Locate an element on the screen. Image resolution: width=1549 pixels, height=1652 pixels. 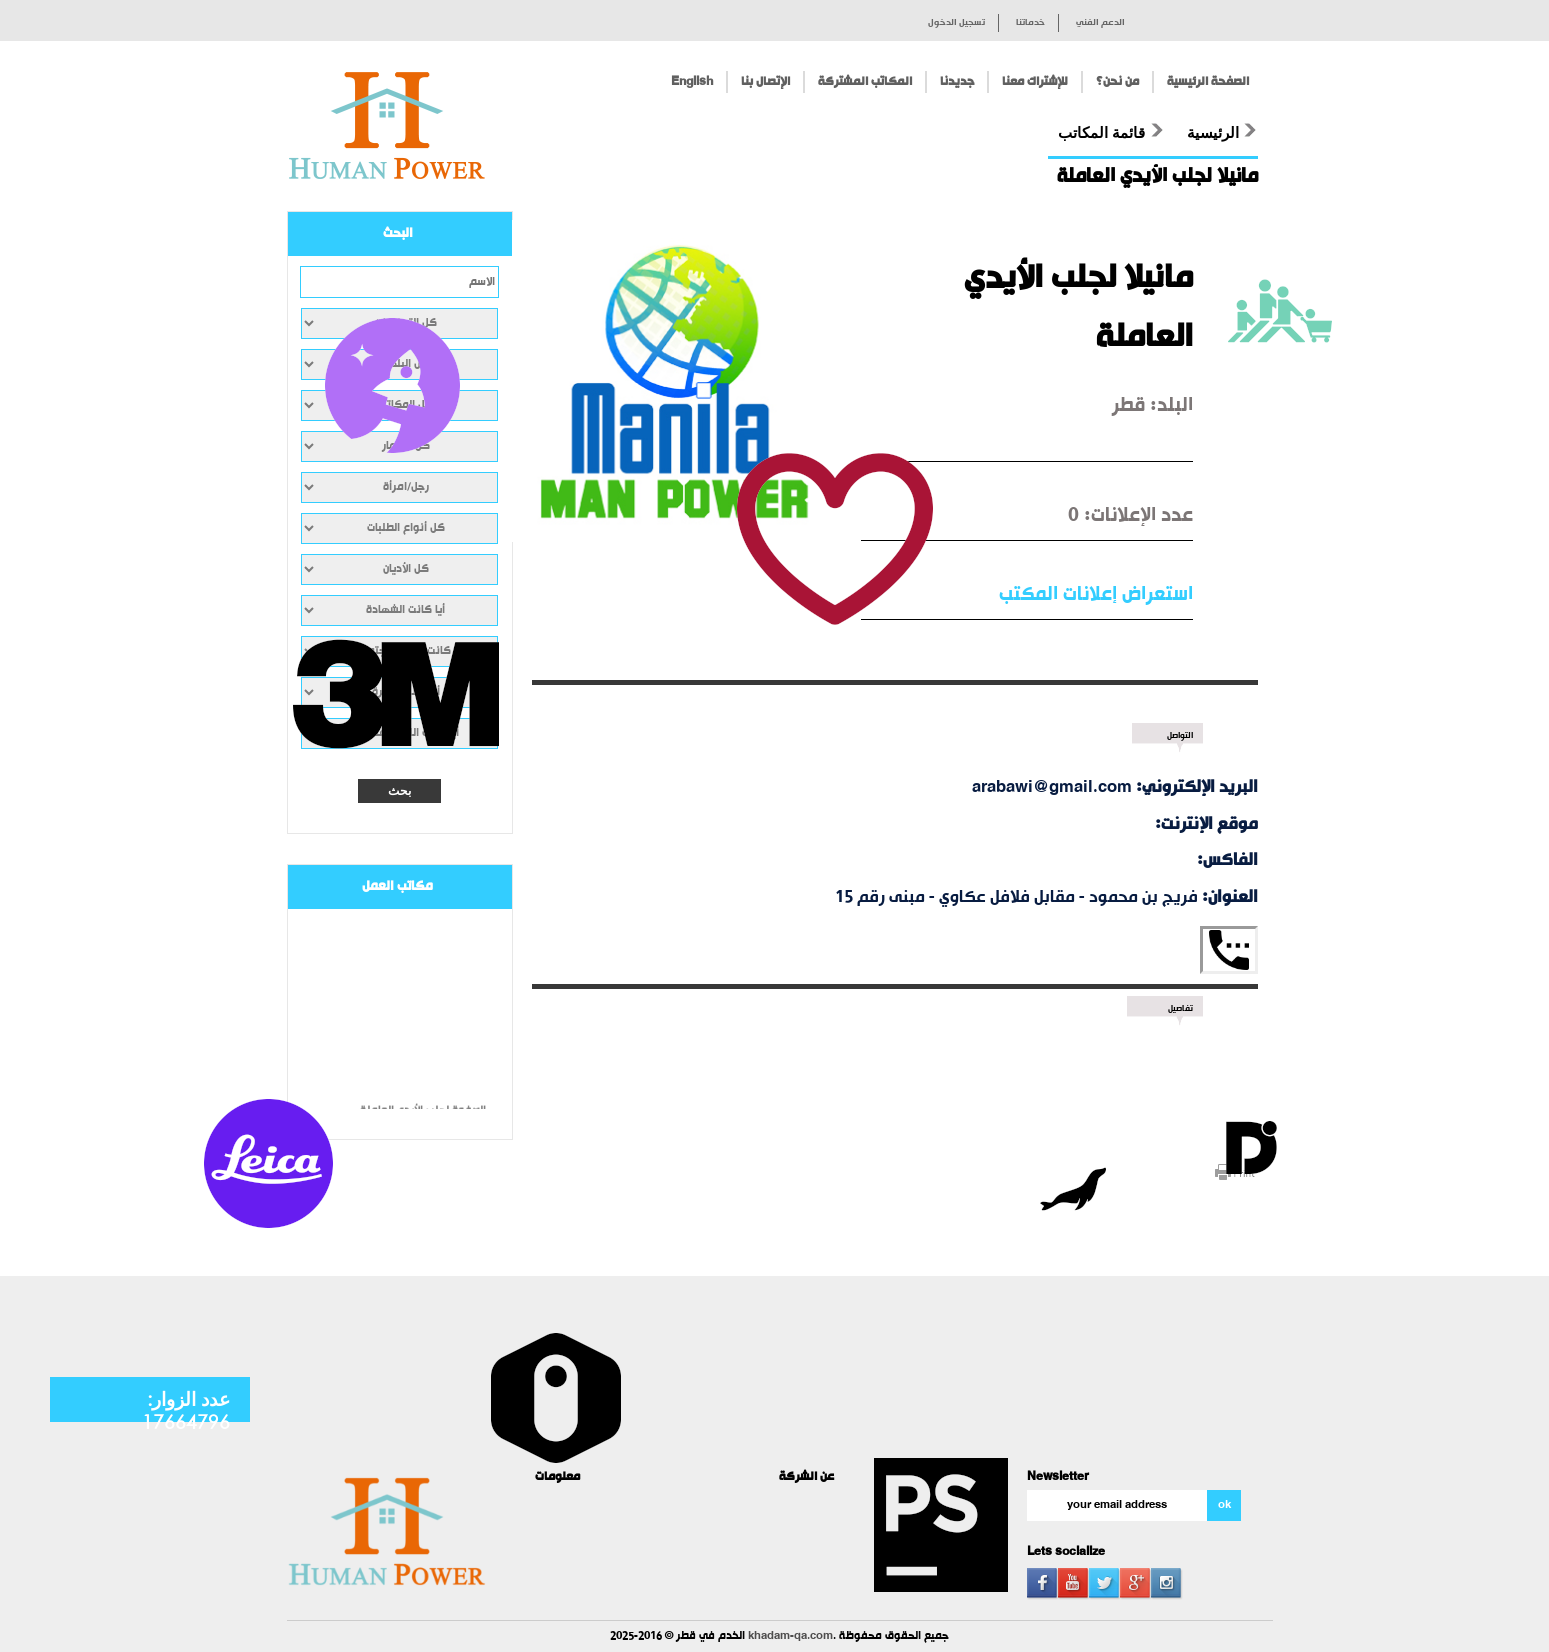
starship cross-shell prompt branding is located at coordinates (392, 385).